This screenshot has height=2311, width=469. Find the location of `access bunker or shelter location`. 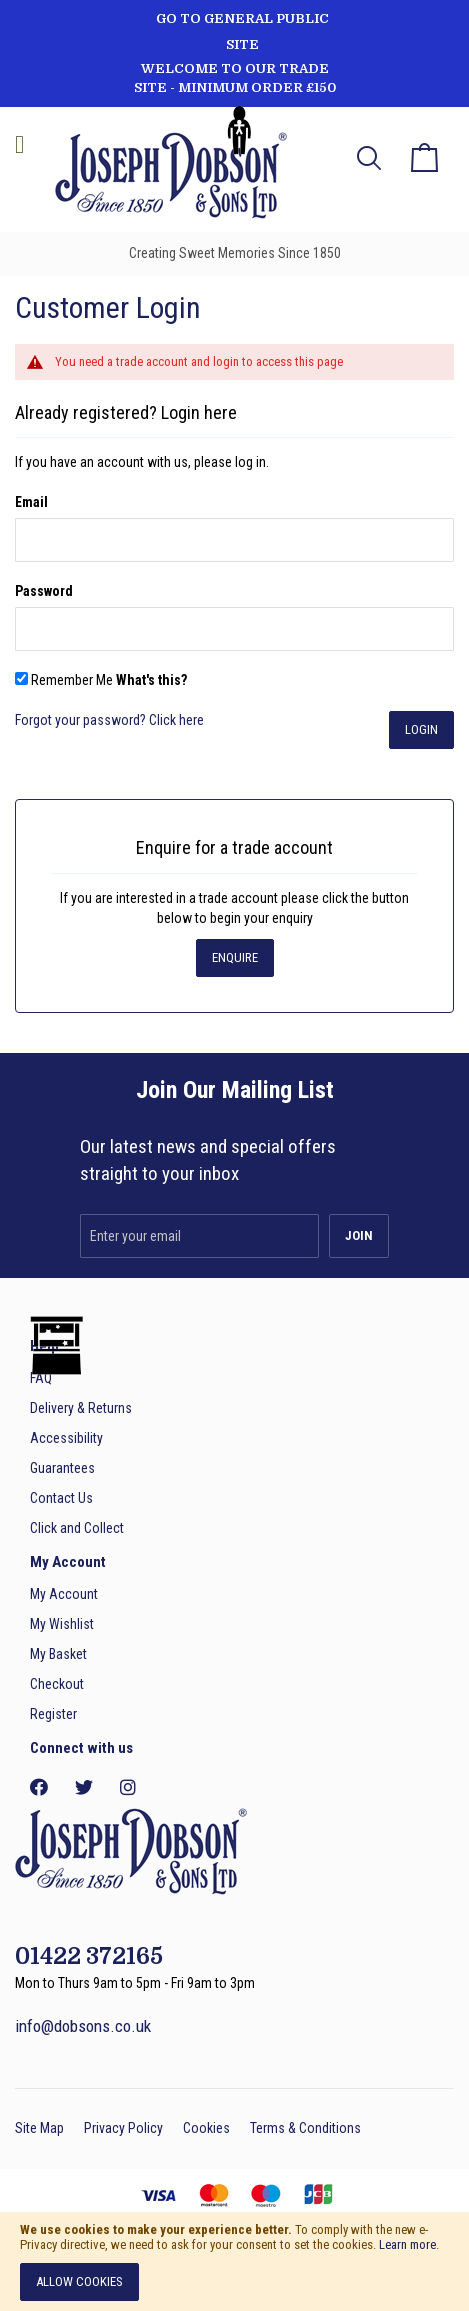

access bunker or shelter location is located at coordinates (56, 1345).